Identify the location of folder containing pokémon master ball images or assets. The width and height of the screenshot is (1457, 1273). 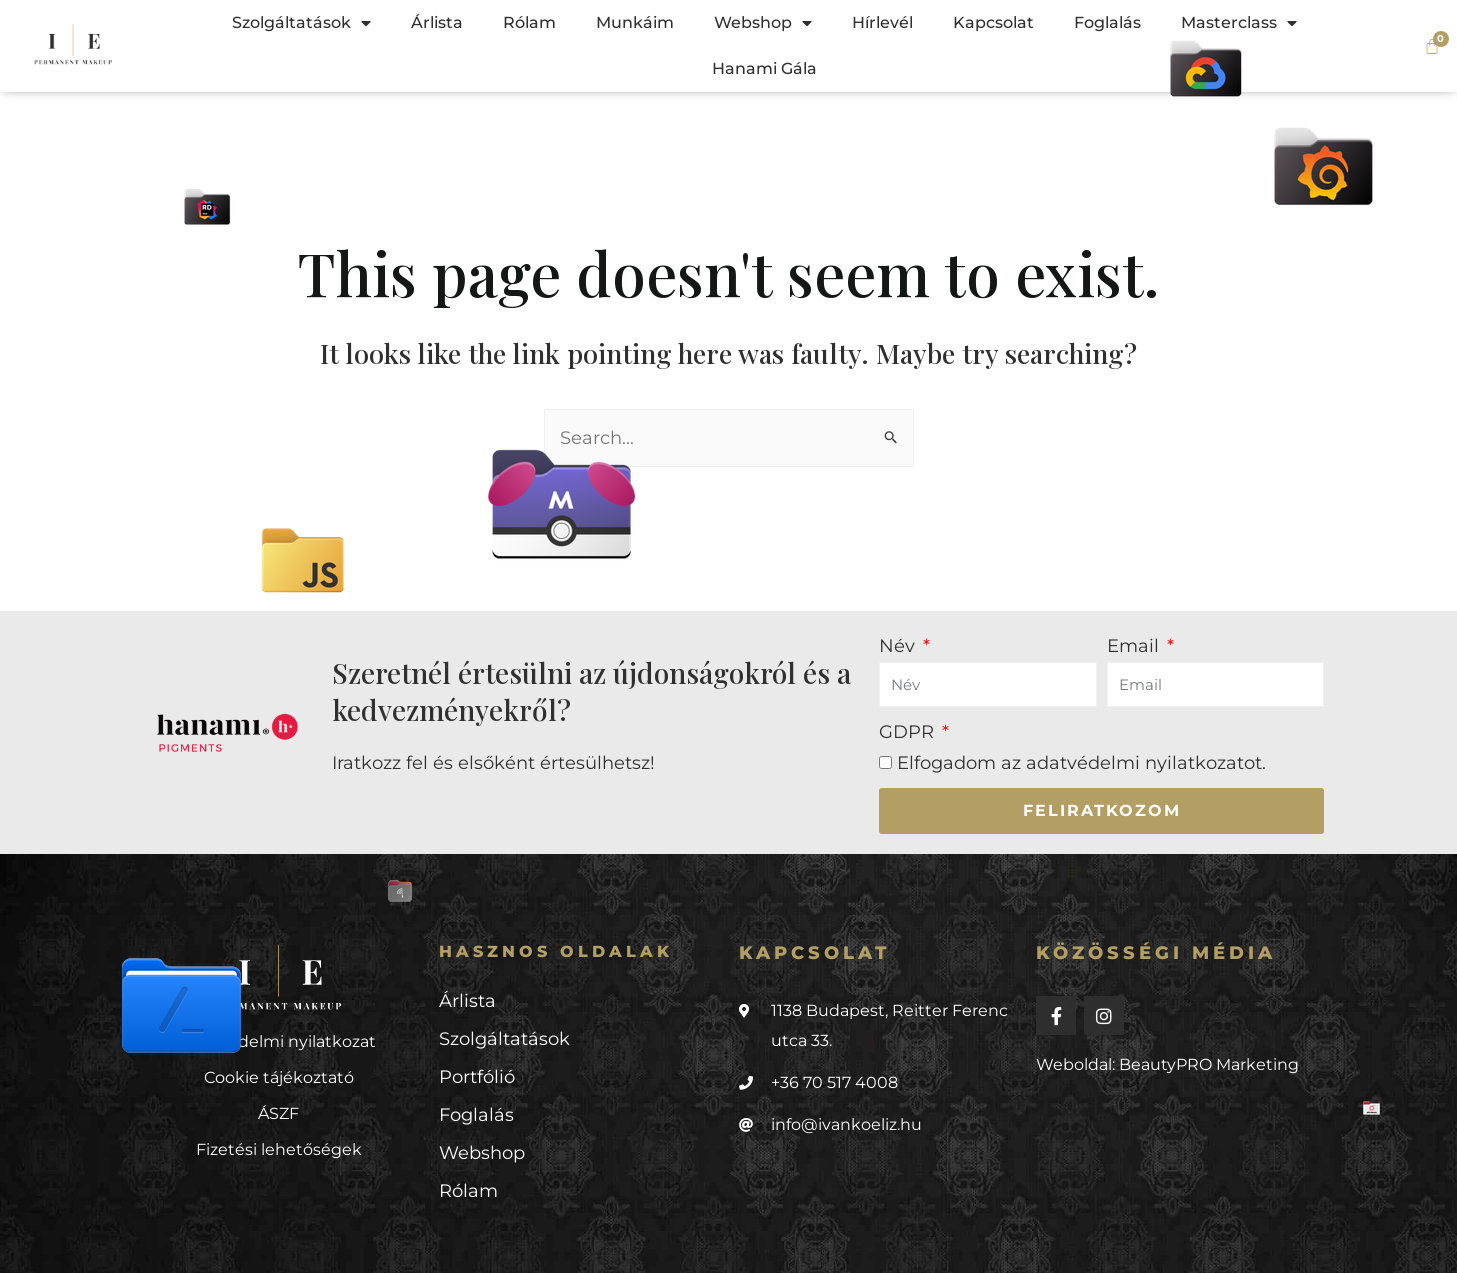
(561, 508).